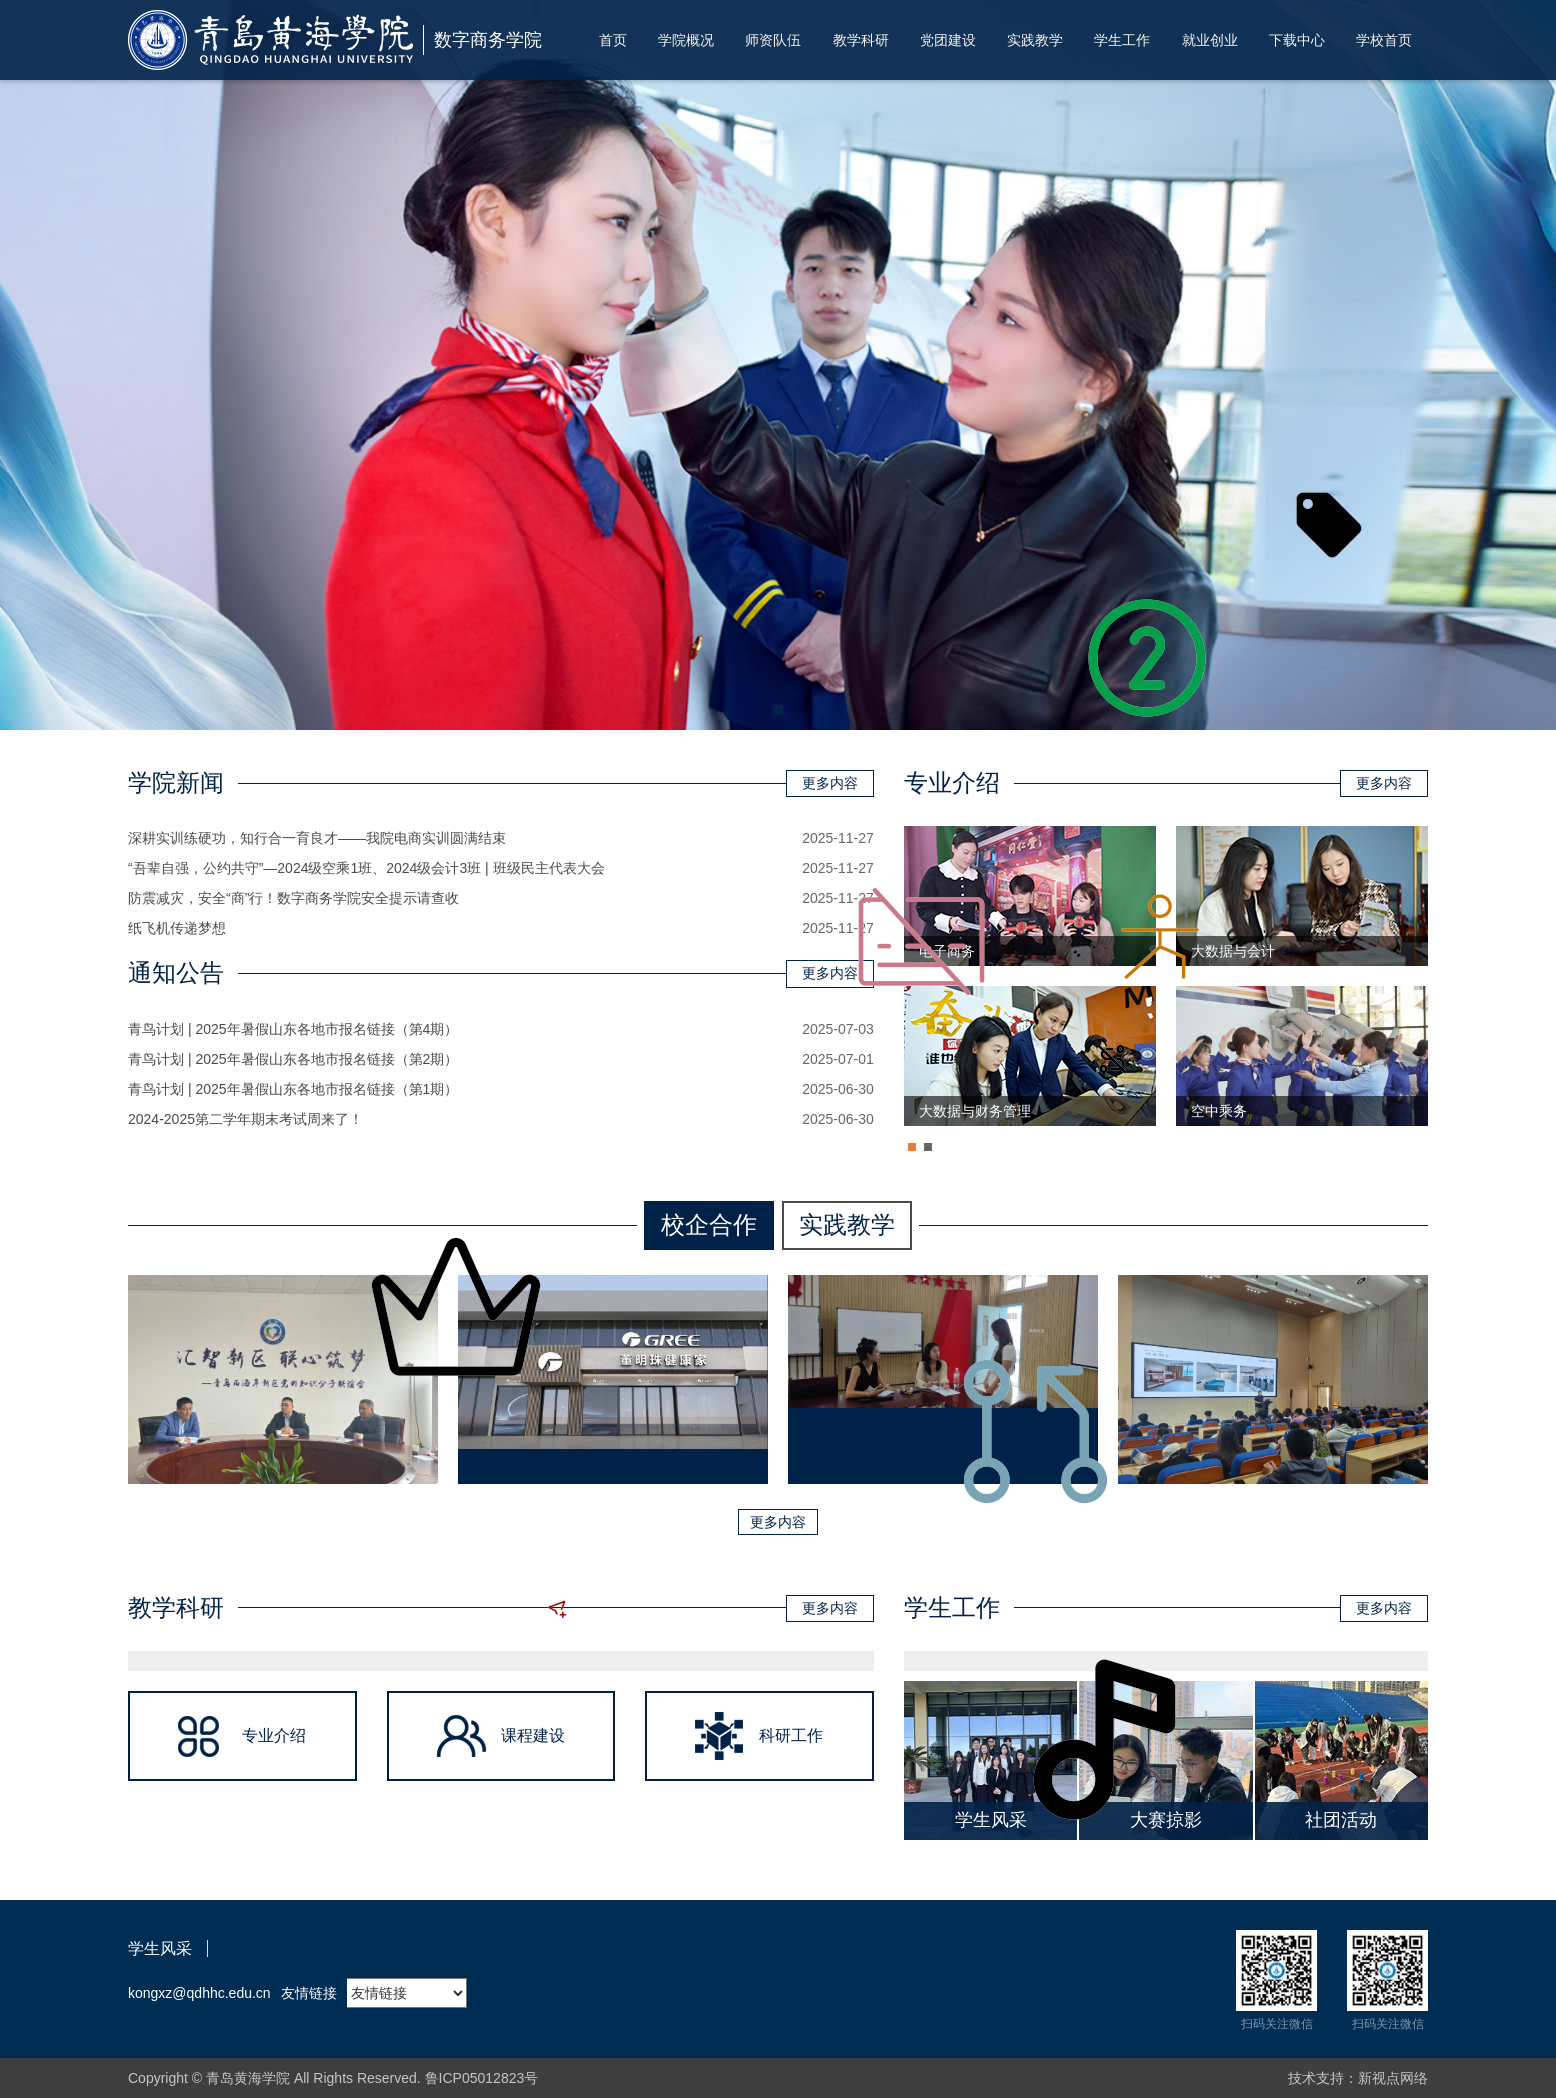 This screenshot has width=1556, height=2098. I want to click on add or view tags for an item, so click(1329, 525).